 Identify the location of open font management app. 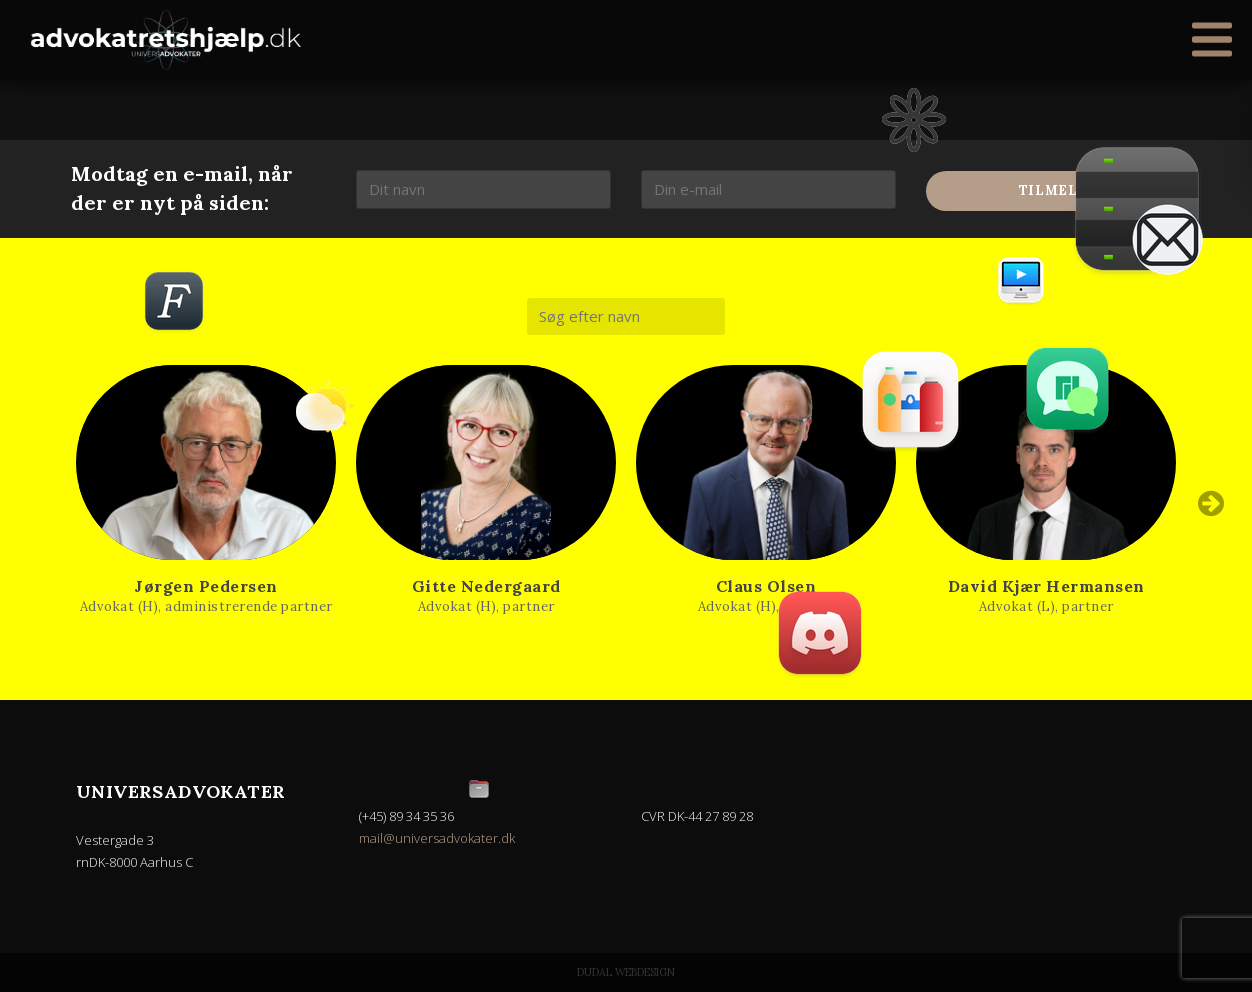
(174, 301).